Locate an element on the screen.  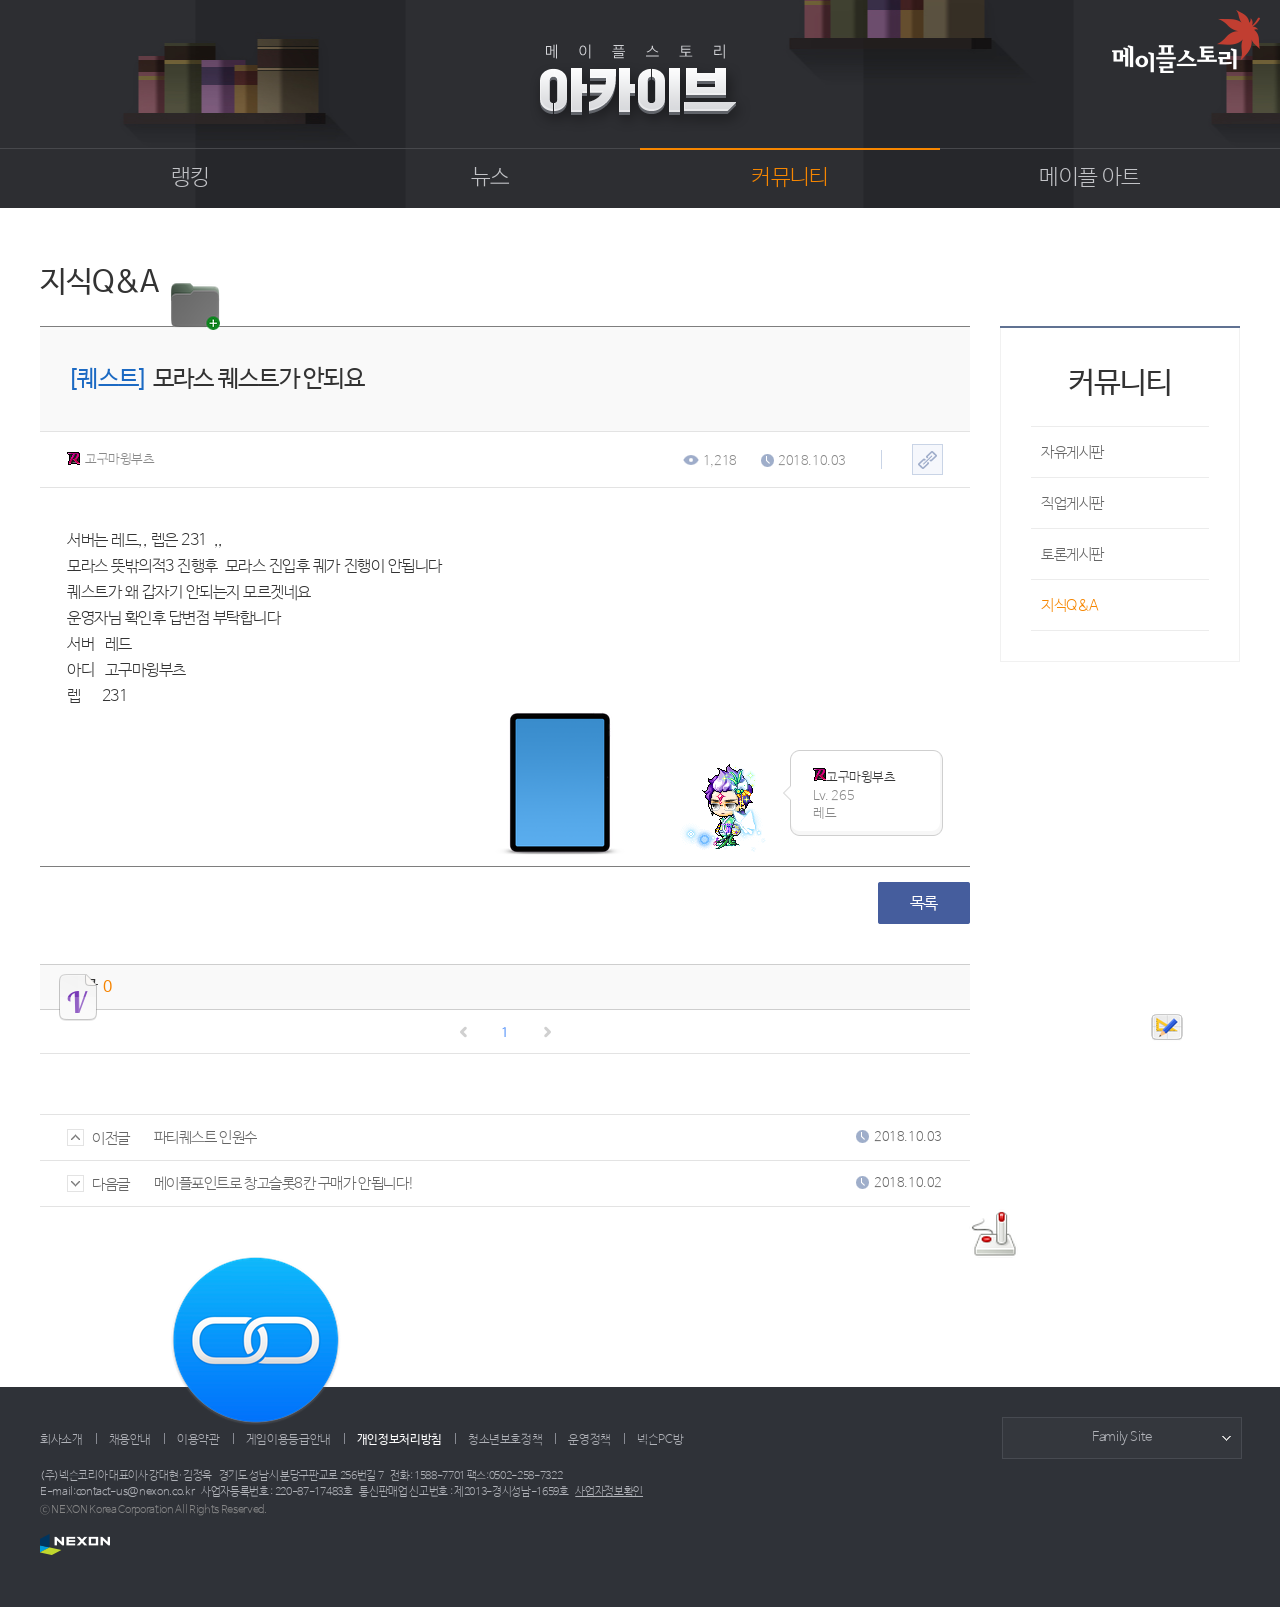
vala source code file is located at coordinates (78, 997).